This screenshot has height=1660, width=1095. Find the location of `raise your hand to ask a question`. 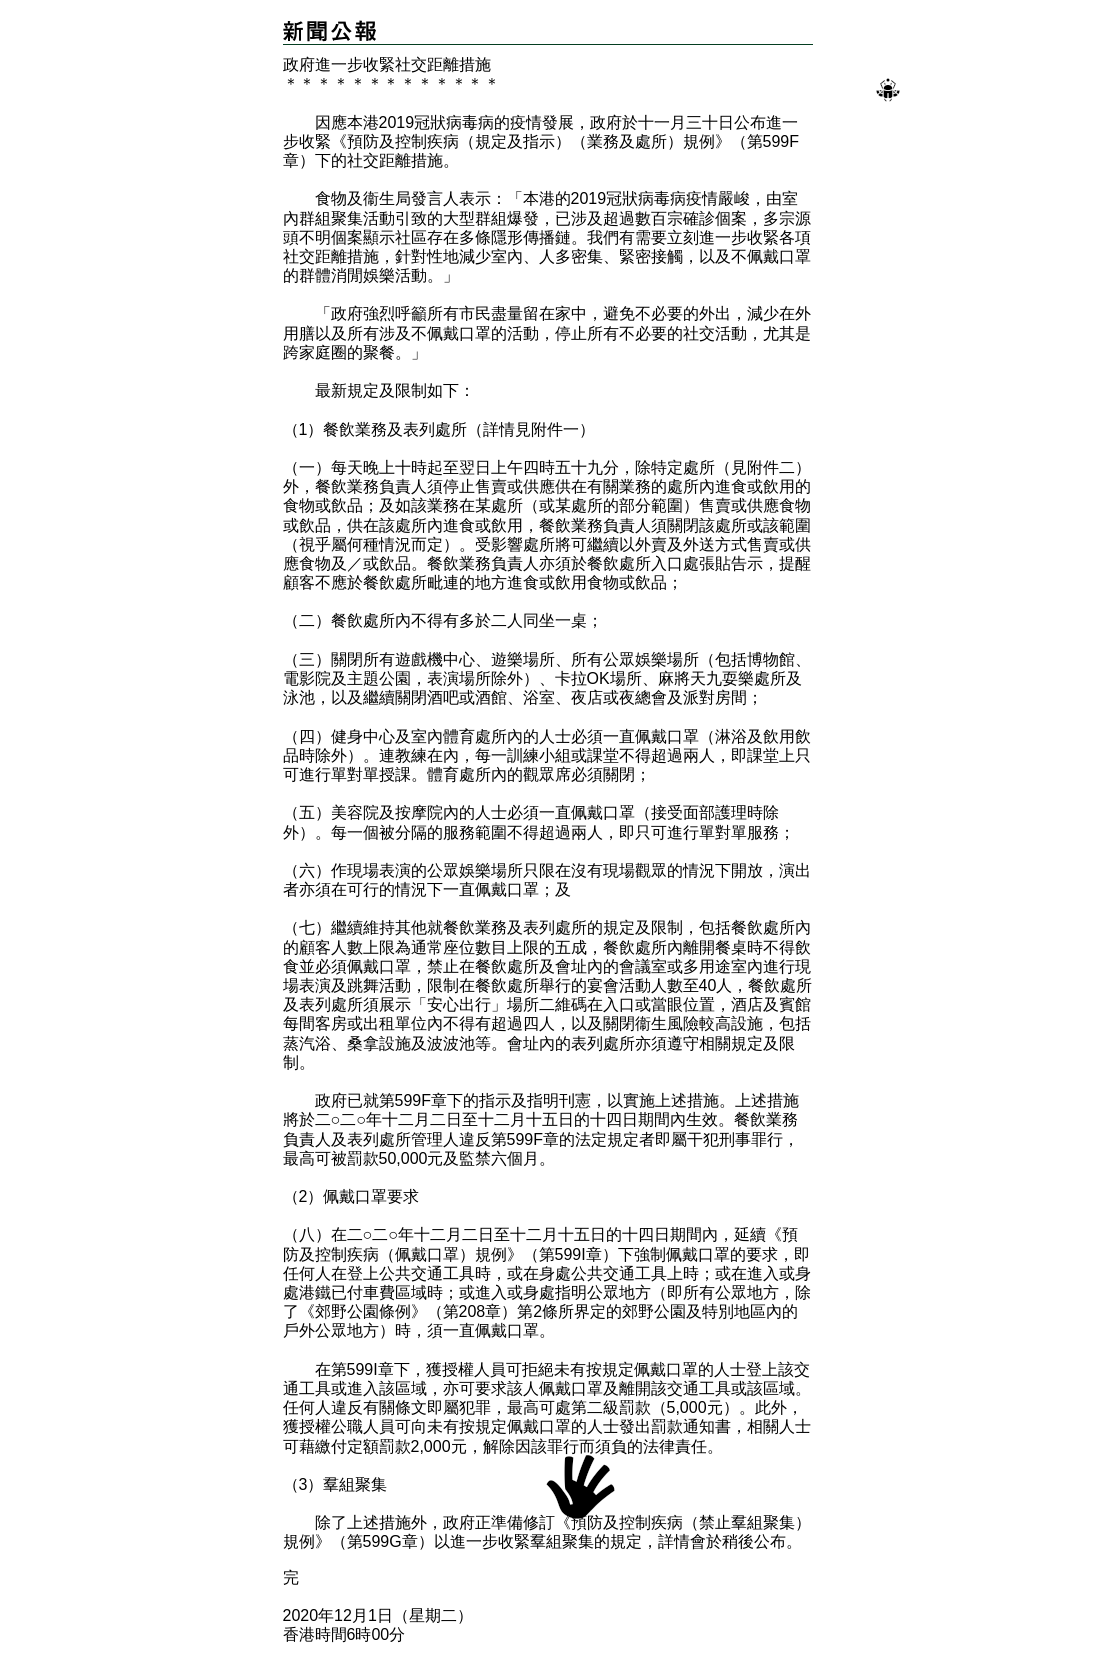

raise your hand to ask a question is located at coordinates (580, 1487).